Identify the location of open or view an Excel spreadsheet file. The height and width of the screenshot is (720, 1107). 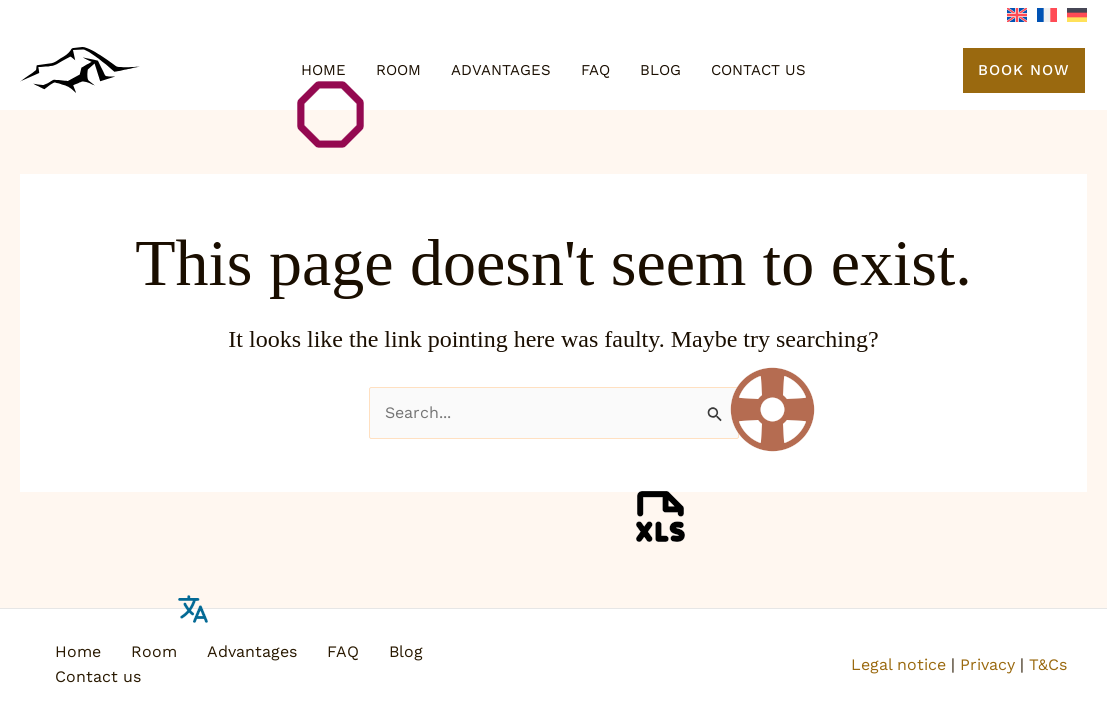
(660, 518).